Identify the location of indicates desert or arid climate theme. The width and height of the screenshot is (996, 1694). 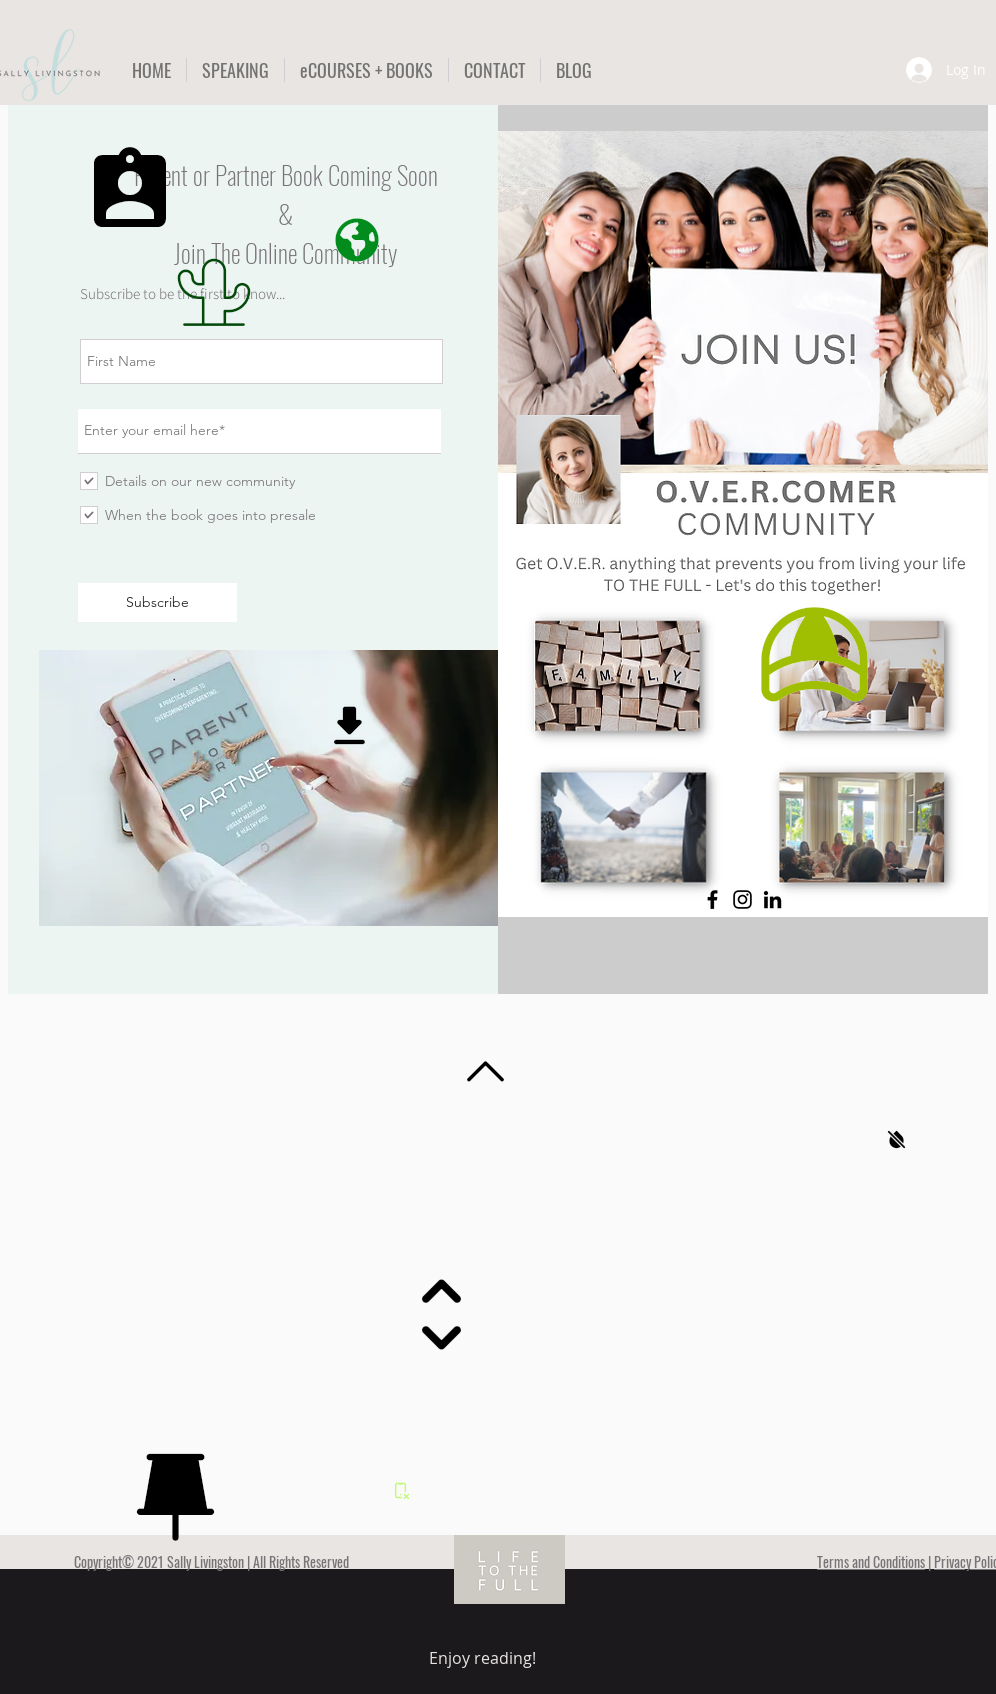
(214, 295).